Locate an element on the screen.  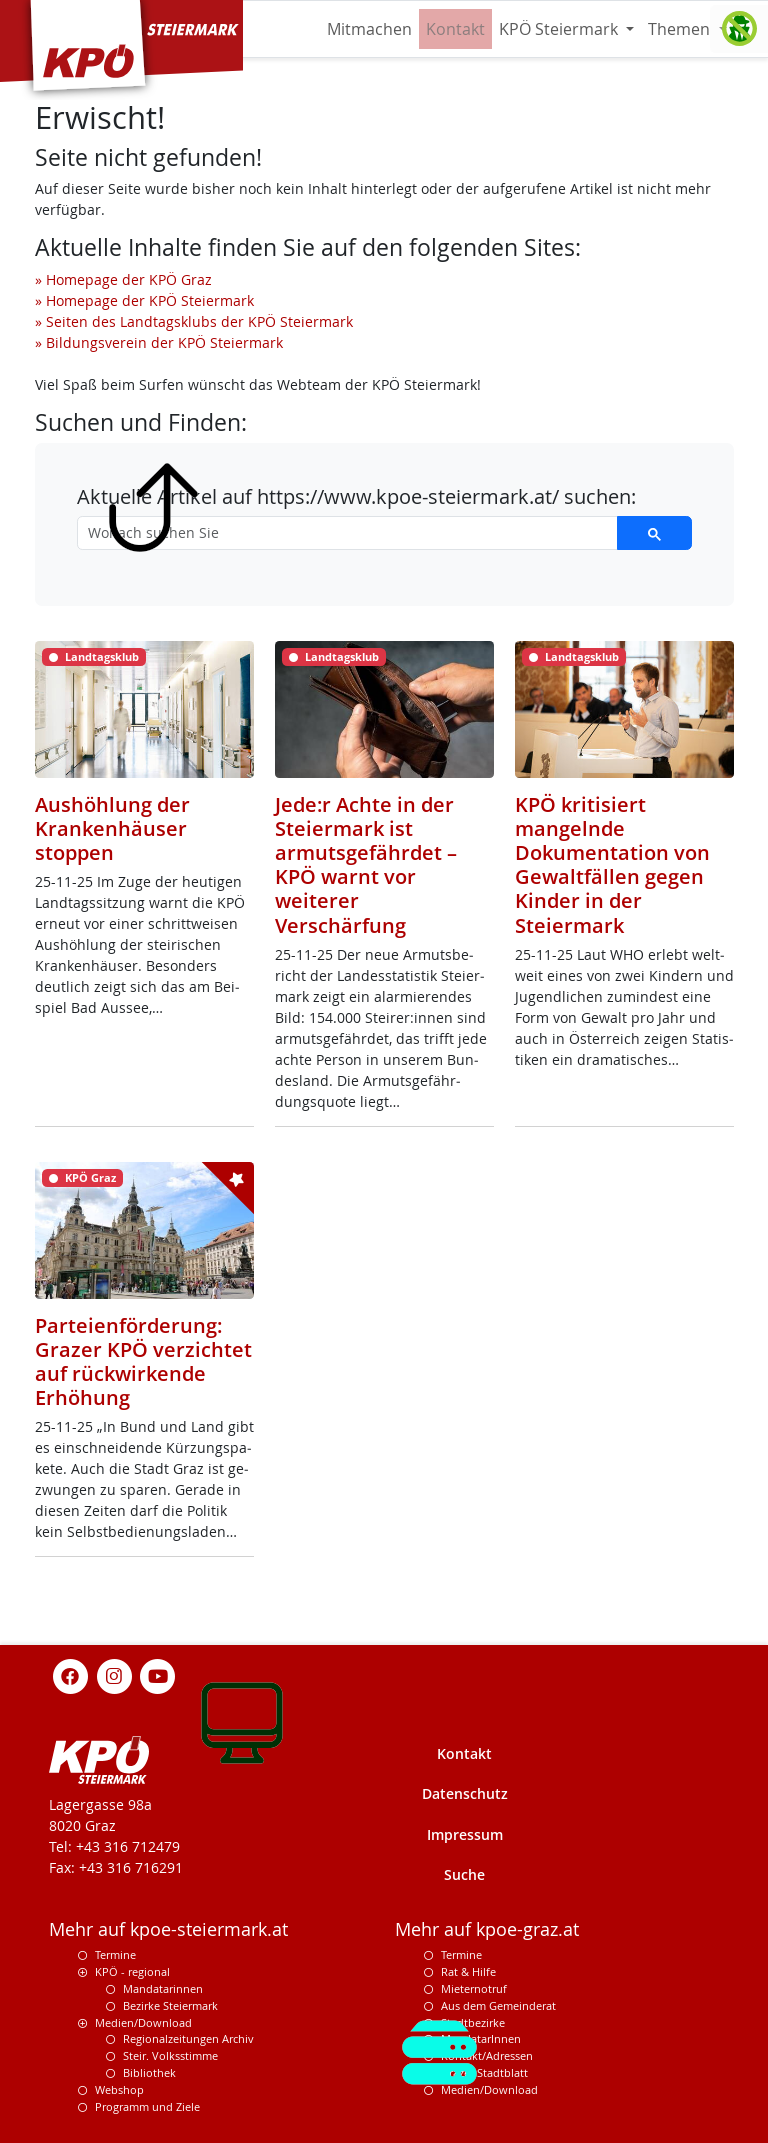
switch to desktop view is located at coordinates (242, 1723).